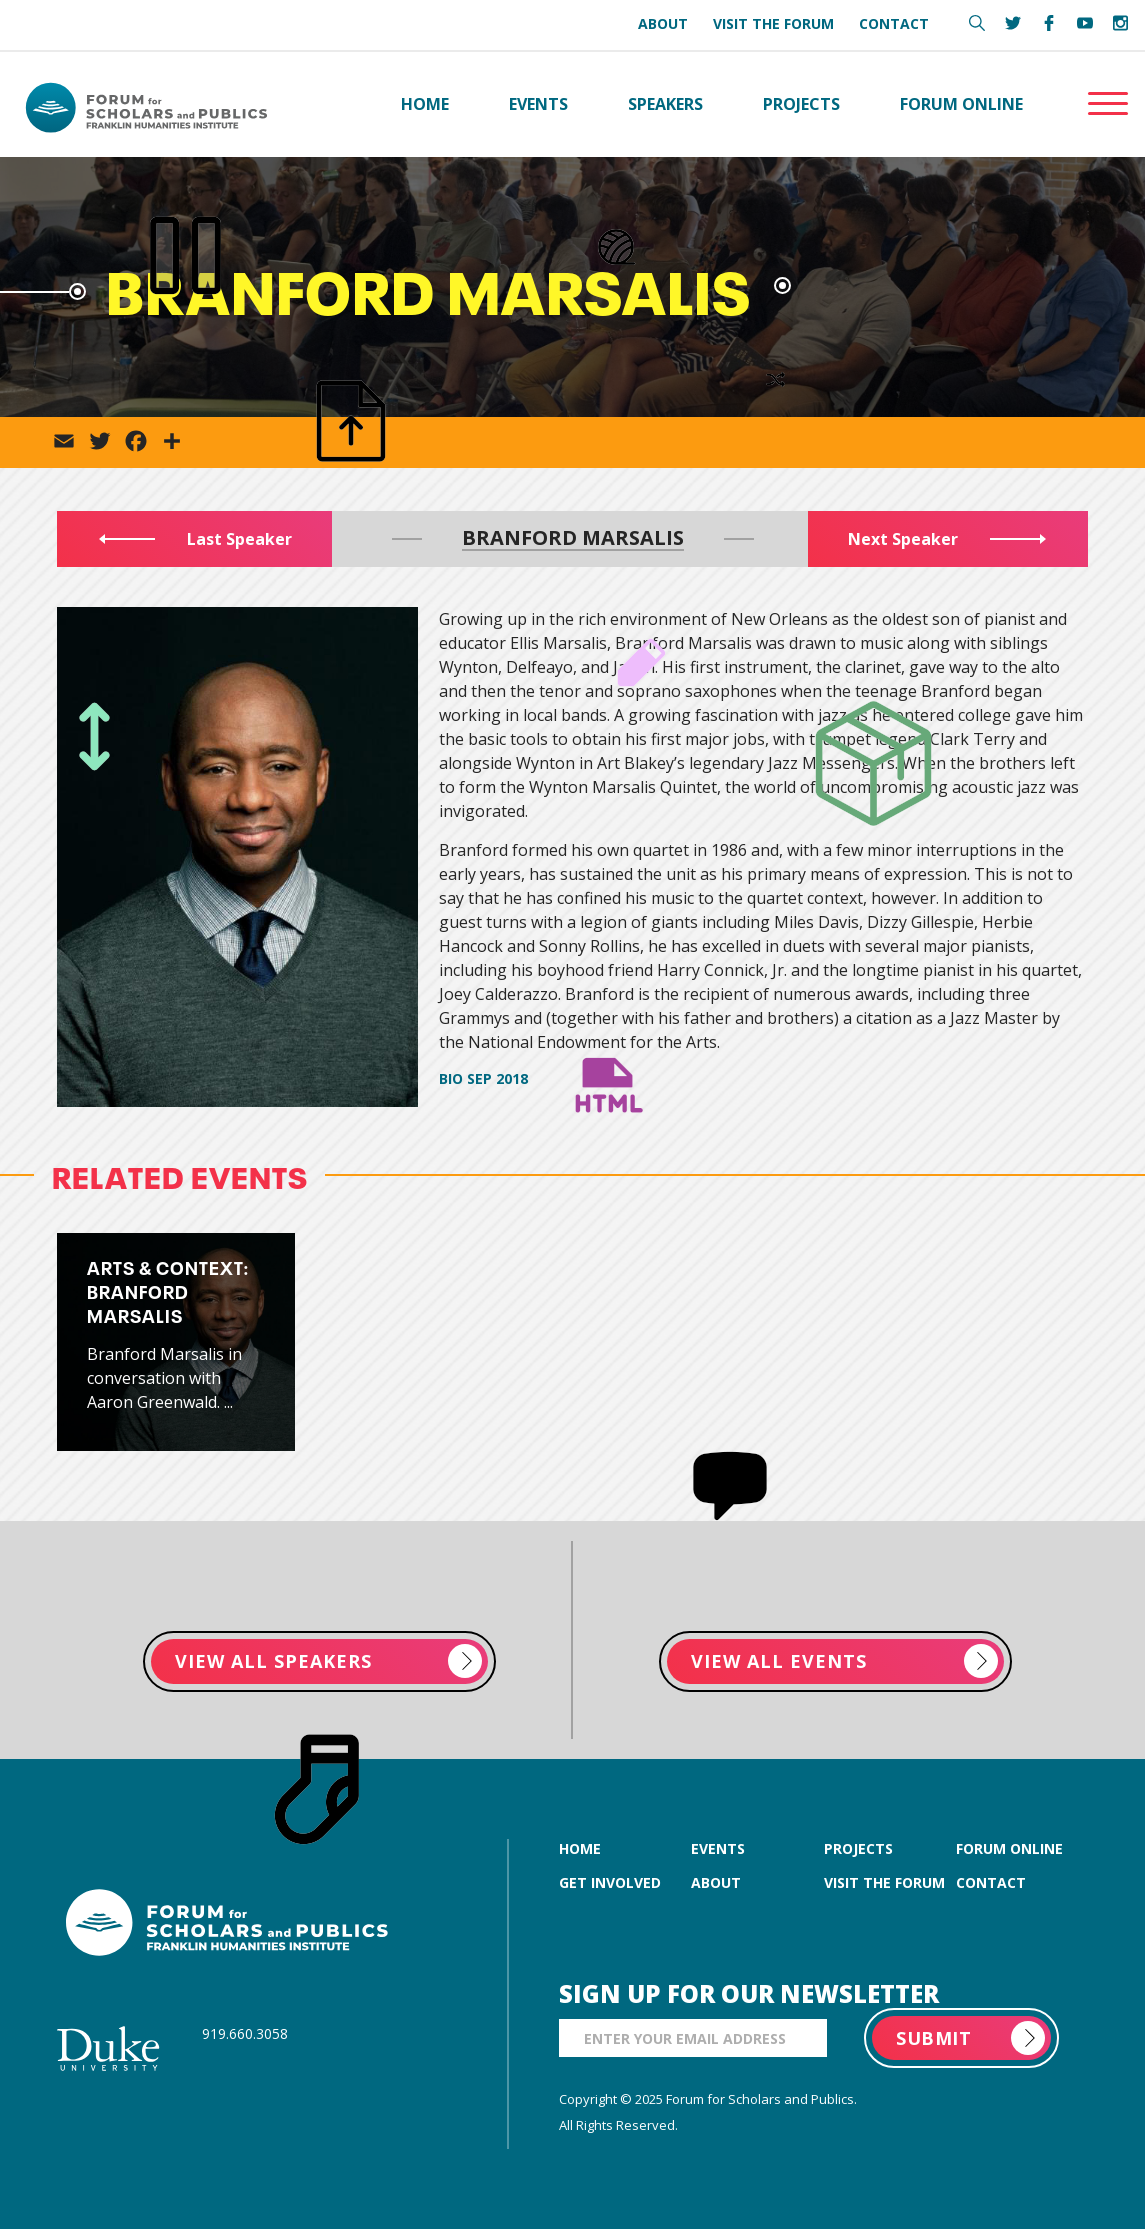 This screenshot has width=1145, height=2229. What do you see at coordinates (185, 255) in the screenshot?
I see `pause media playback` at bounding box center [185, 255].